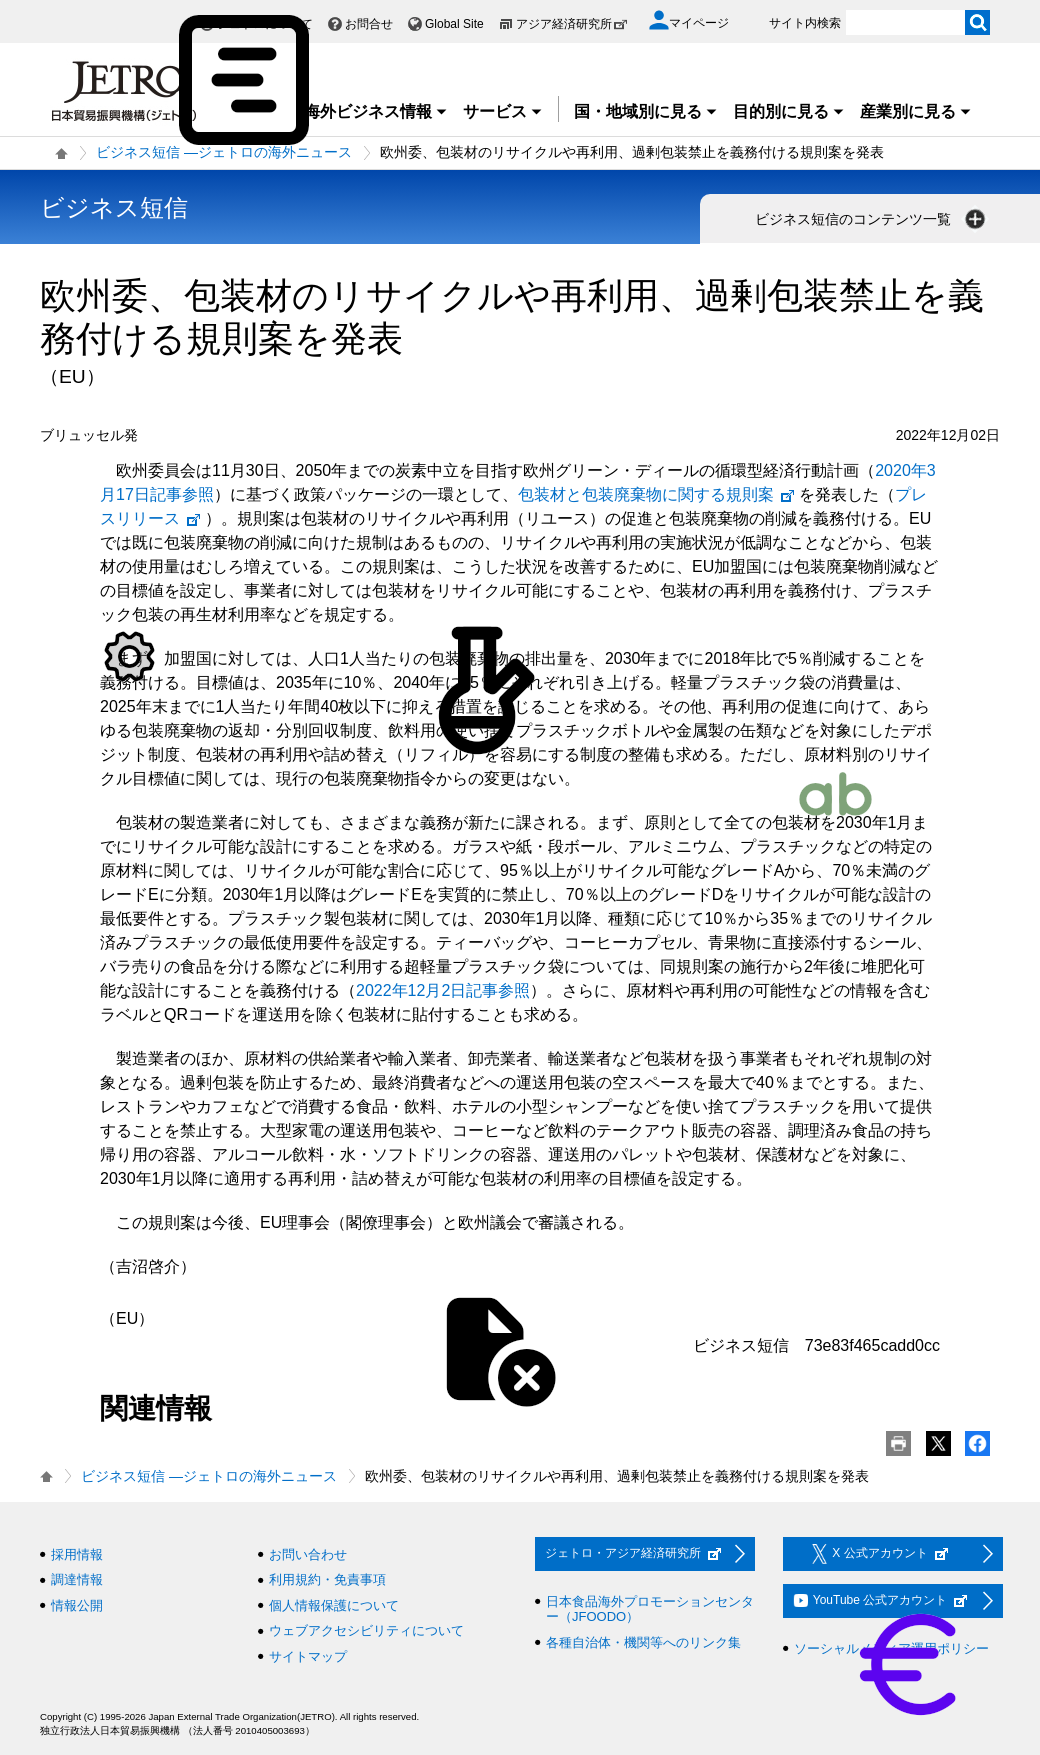 This screenshot has width=1040, height=1755. Describe the element at coordinates (129, 656) in the screenshot. I see `access settings or preferences` at that location.